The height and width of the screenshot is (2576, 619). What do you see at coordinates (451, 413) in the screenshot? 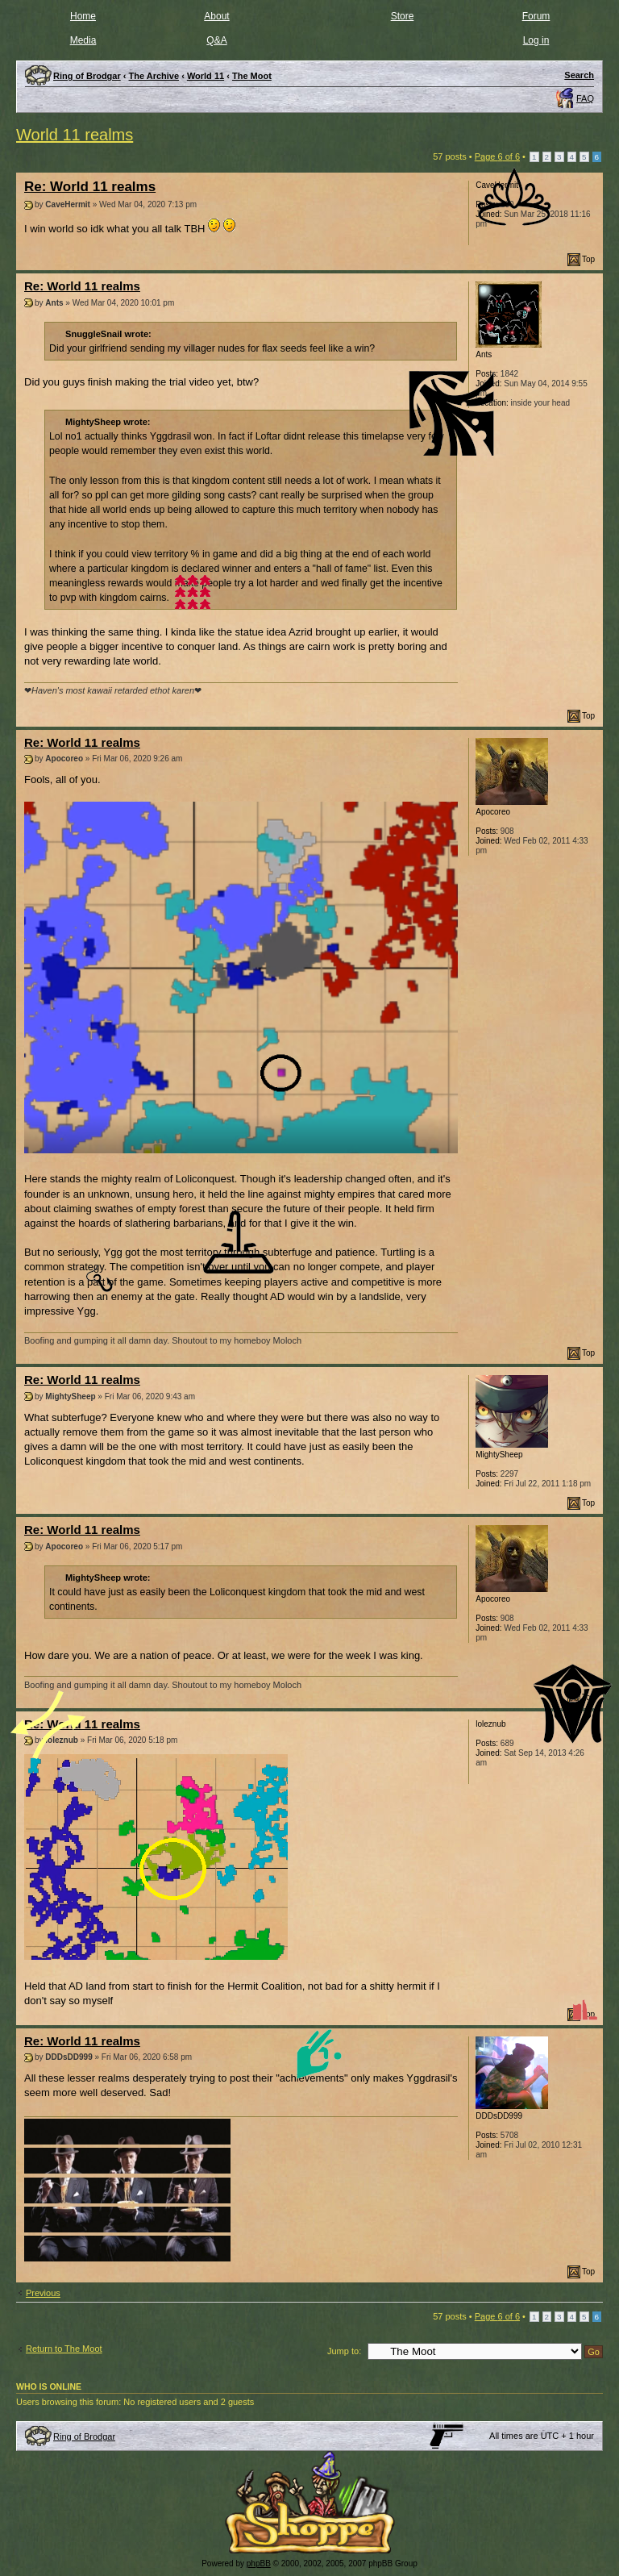
I see `activate breath attack or special ability` at bounding box center [451, 413].